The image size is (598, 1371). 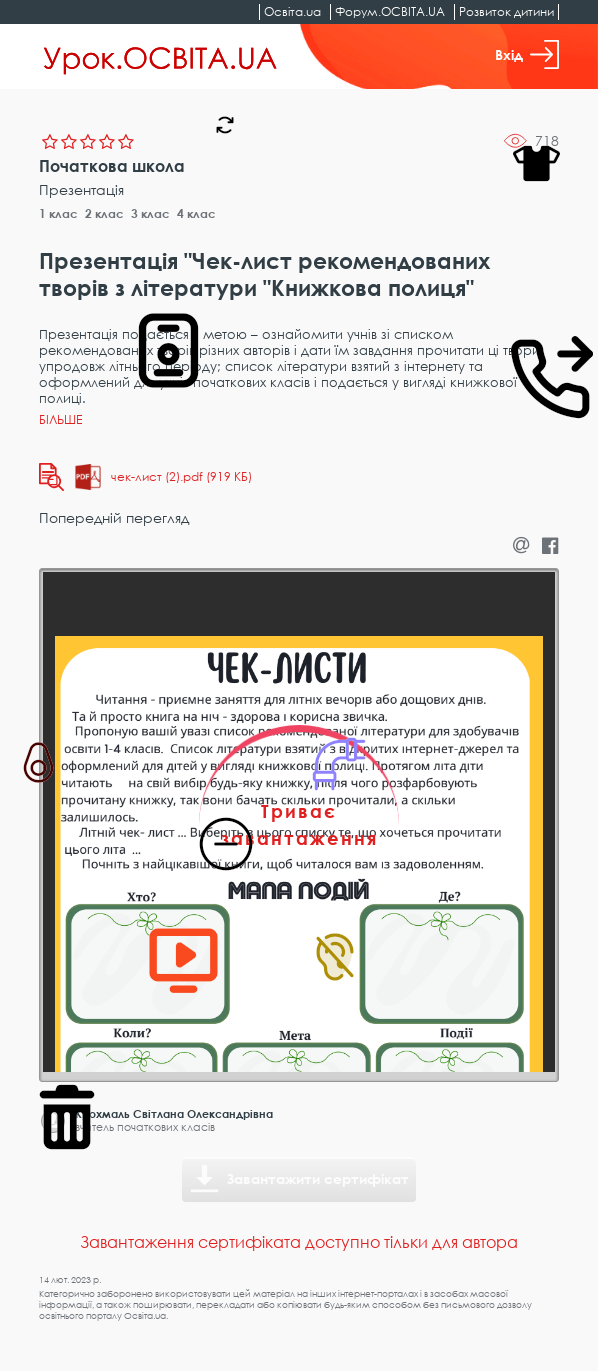 I want to click on represents plumbing or pipeline functionality, so click(x=337, y=762).